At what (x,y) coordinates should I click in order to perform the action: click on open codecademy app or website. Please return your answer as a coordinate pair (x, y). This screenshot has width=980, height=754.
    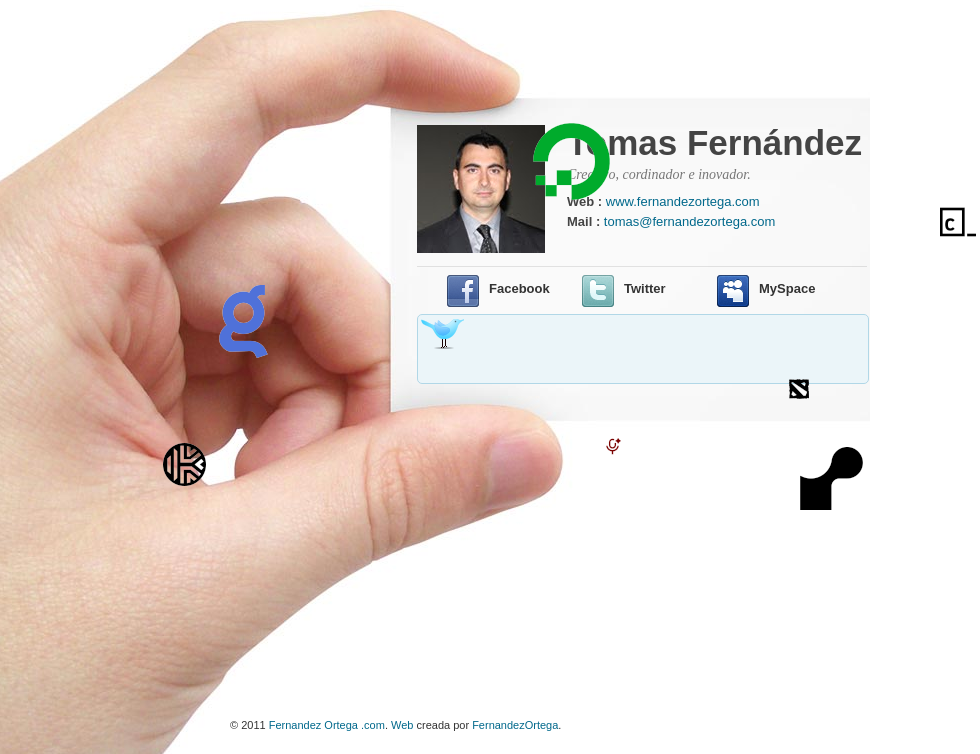
    Looking at the image, I should click on (958, 222).